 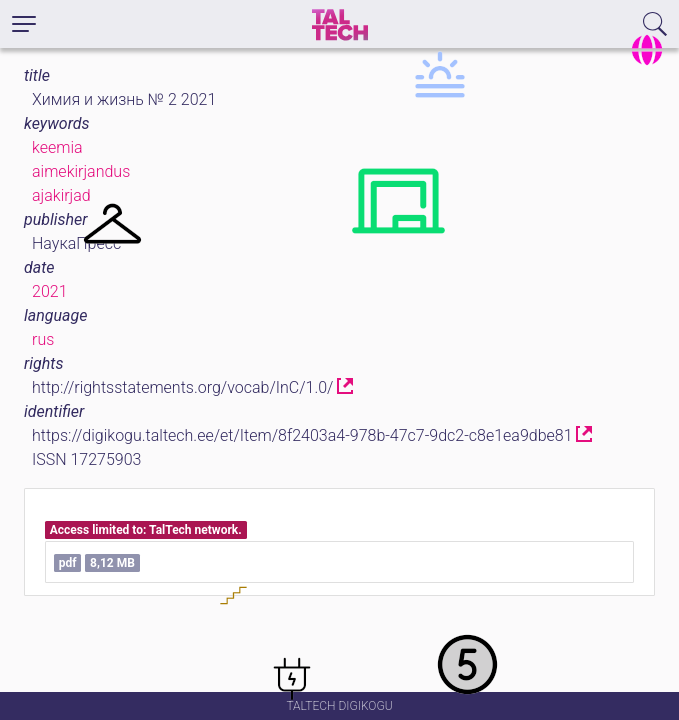 I want to click on indicates stairs or steps nearby, so click(x=233, y=595).